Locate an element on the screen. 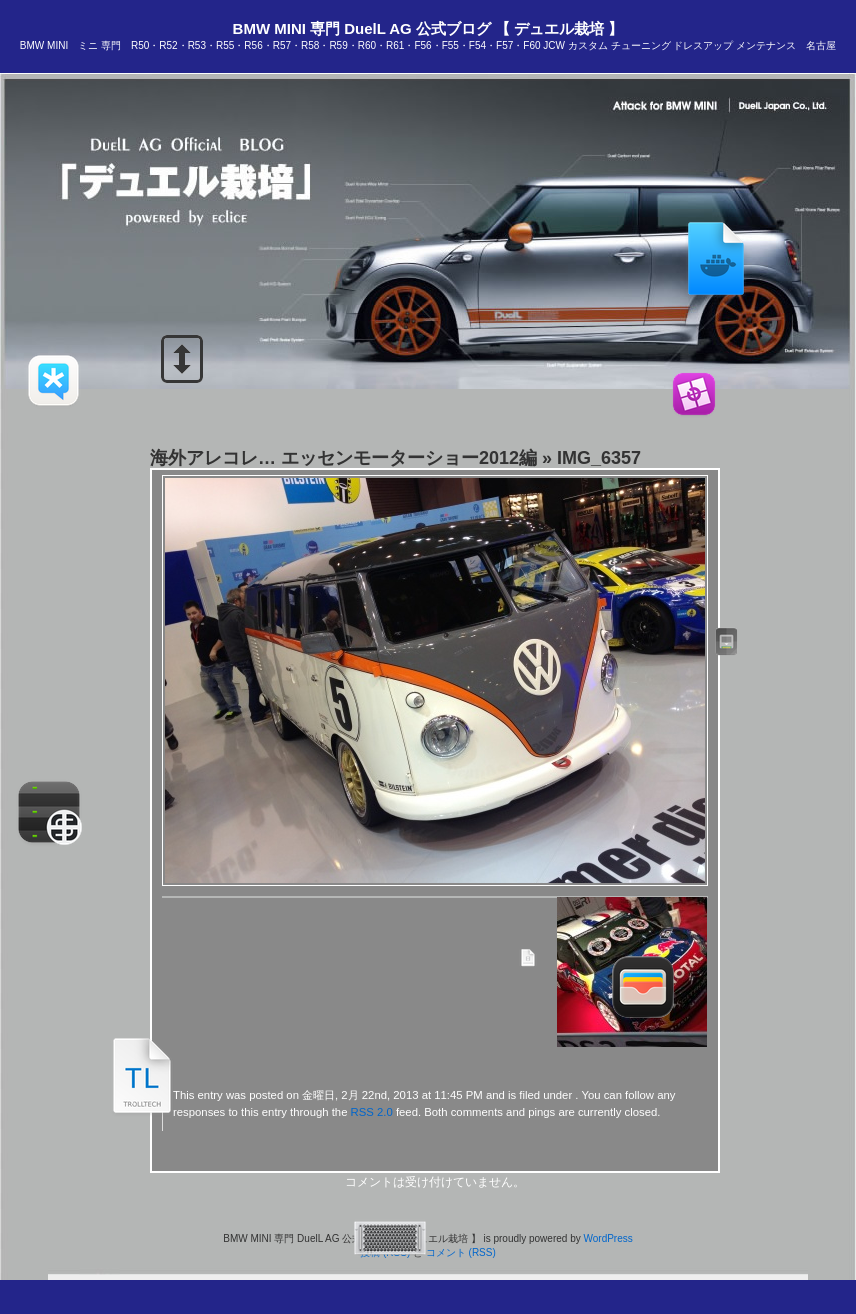  open TIM (QQ office/business messenger) is located at coordinates (53, 380).